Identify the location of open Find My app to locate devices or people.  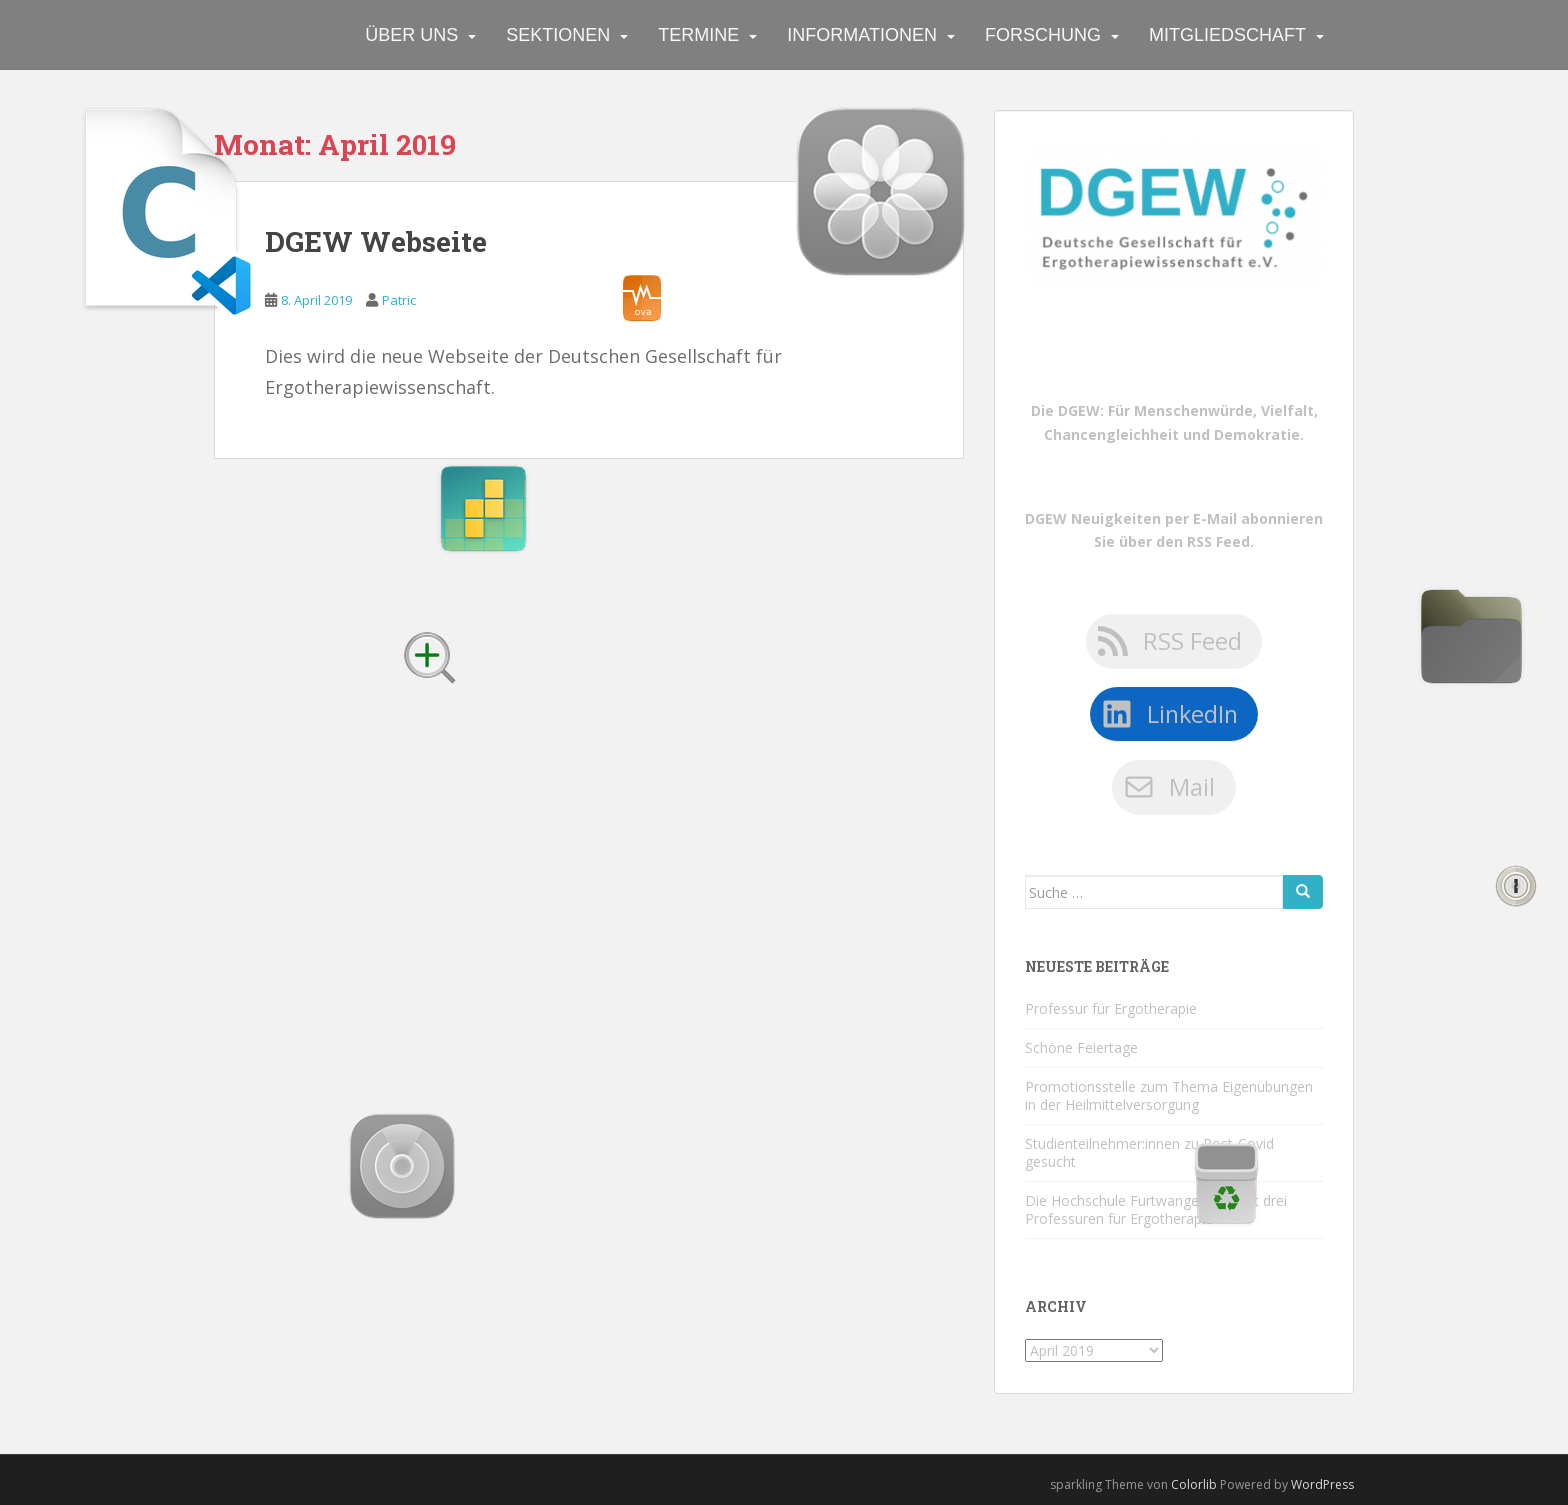
(402, 1166).